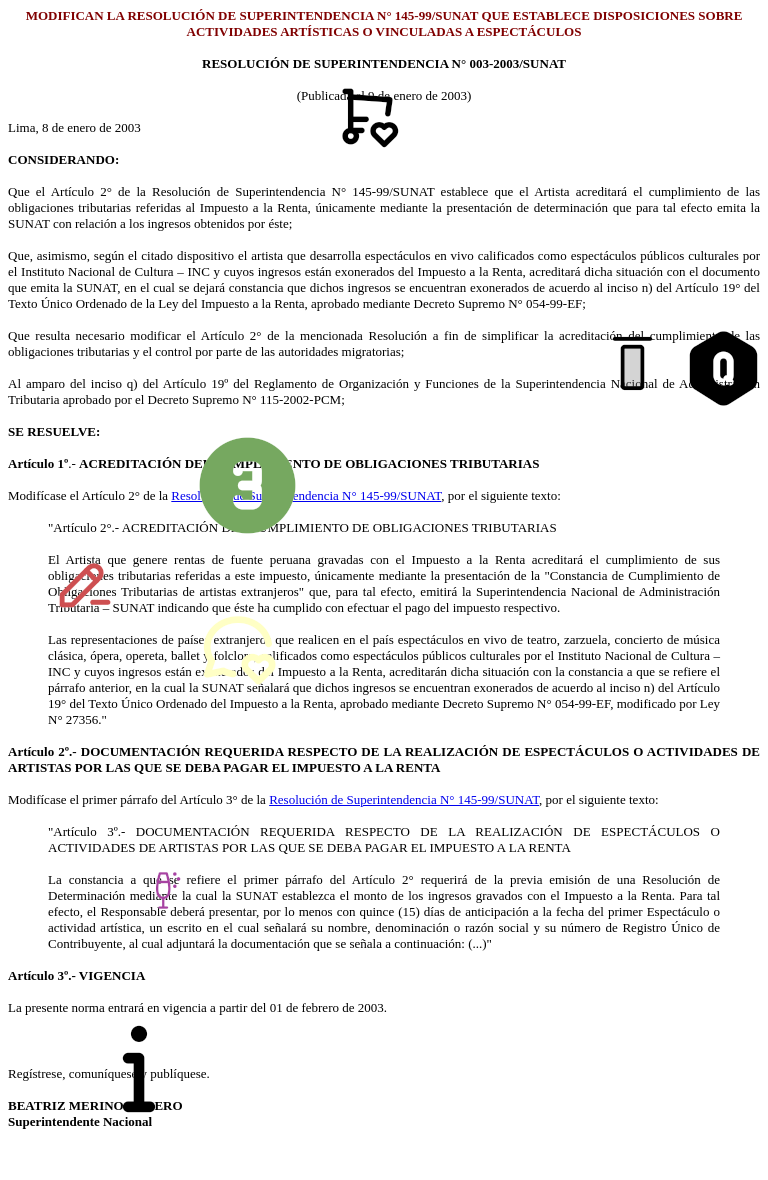  Describe the element at coordinates (367, 116) in the screenshot. I see `view your wishlist or saved items` at that location.